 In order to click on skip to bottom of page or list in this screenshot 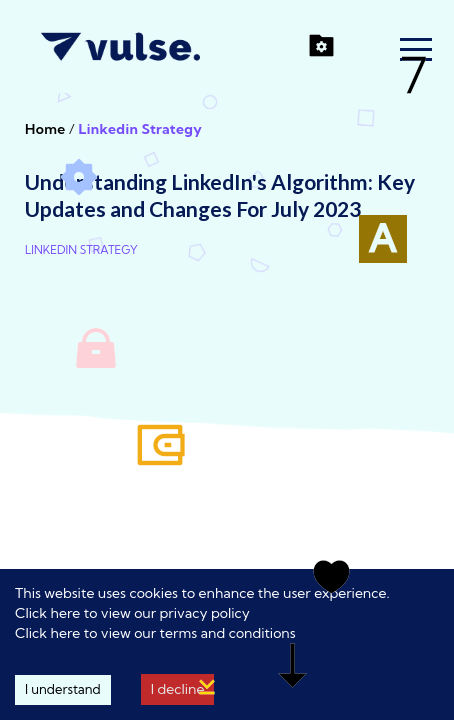, I will do `click(207, 688)`.